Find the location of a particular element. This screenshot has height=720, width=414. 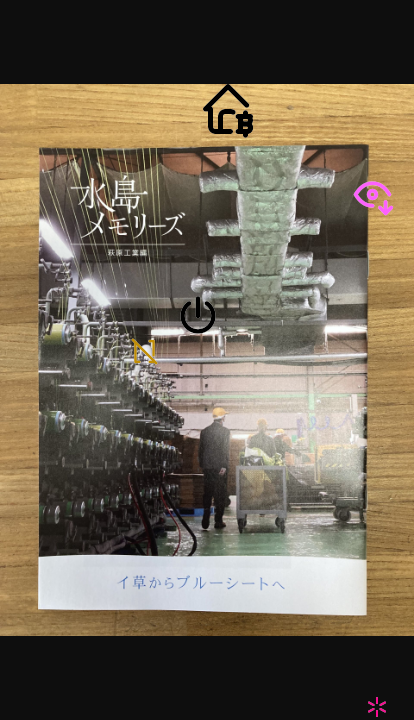

walmart app or website link is located at coordinates (377, 707).